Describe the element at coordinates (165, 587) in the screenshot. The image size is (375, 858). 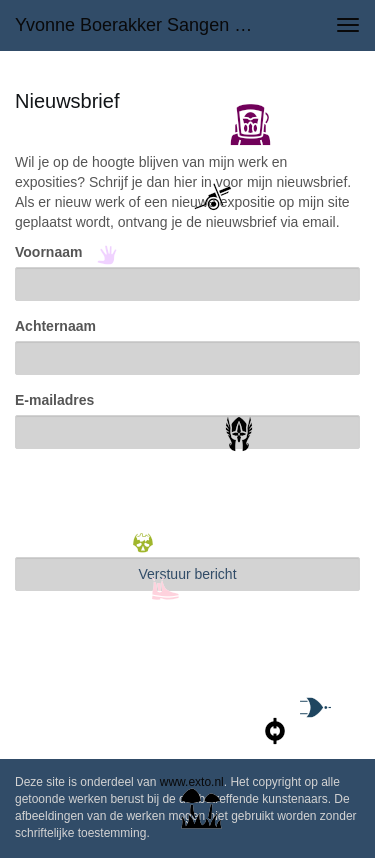
I see `browse footwear or boot options` at that location.